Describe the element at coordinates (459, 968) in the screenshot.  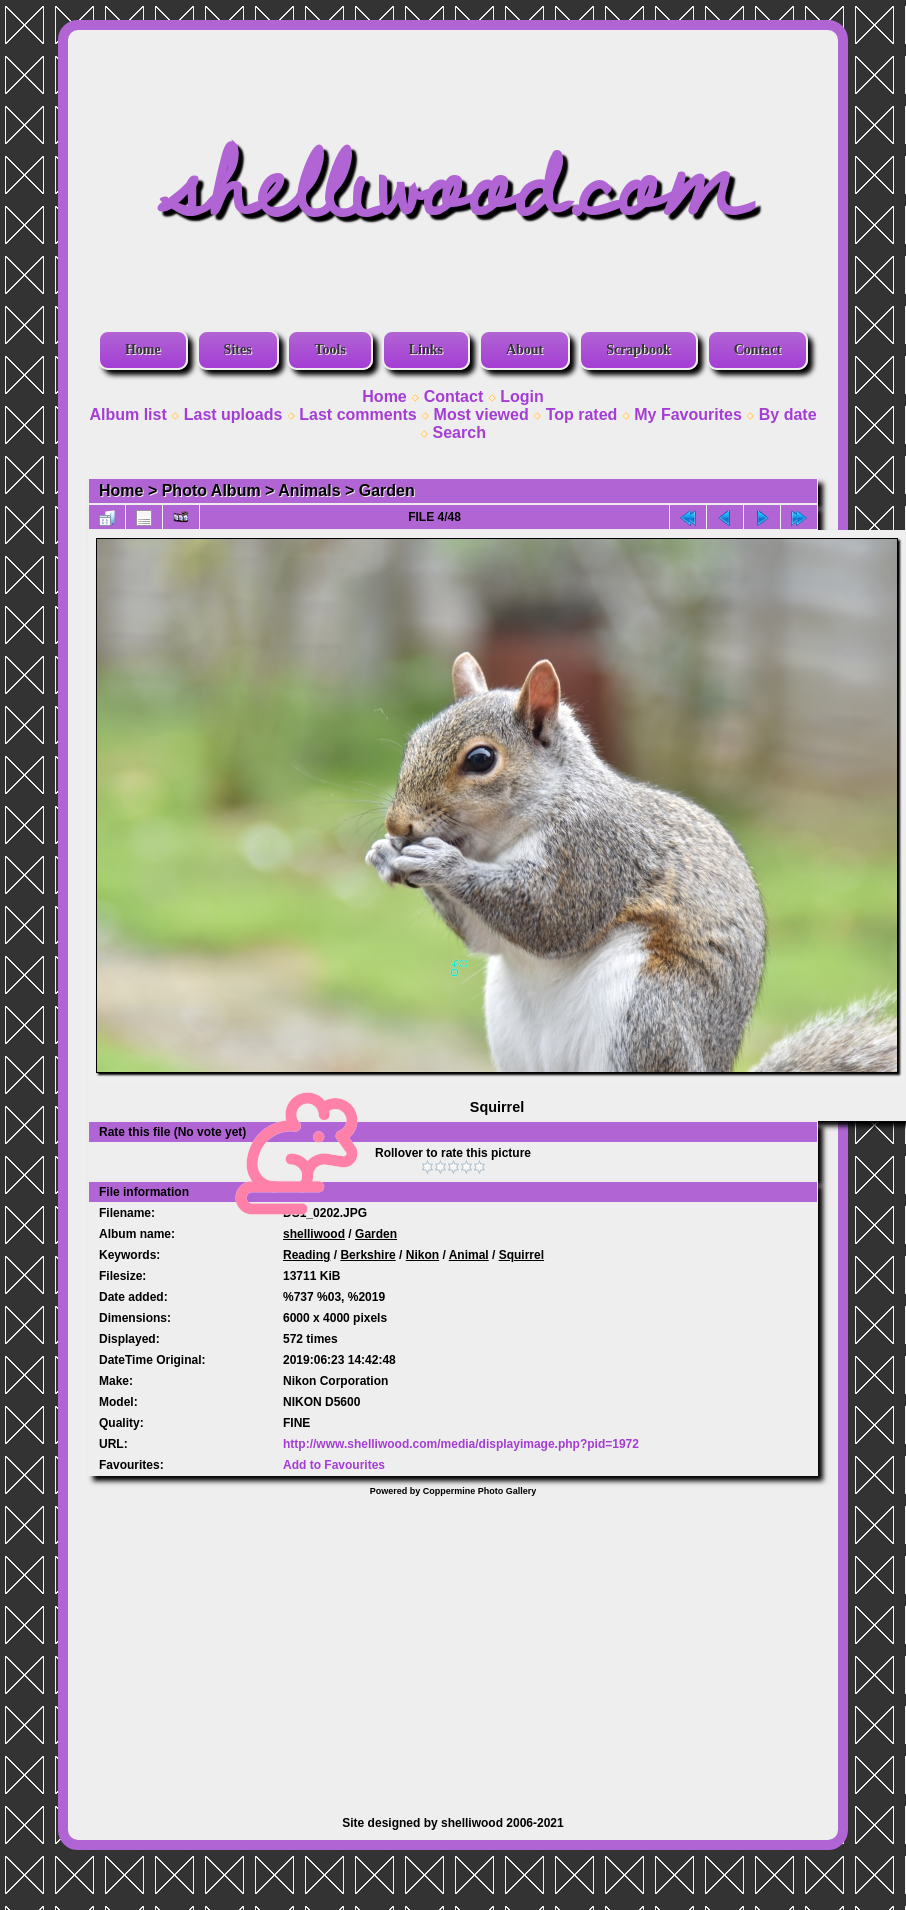
I see `replace or swap an item` at that location.